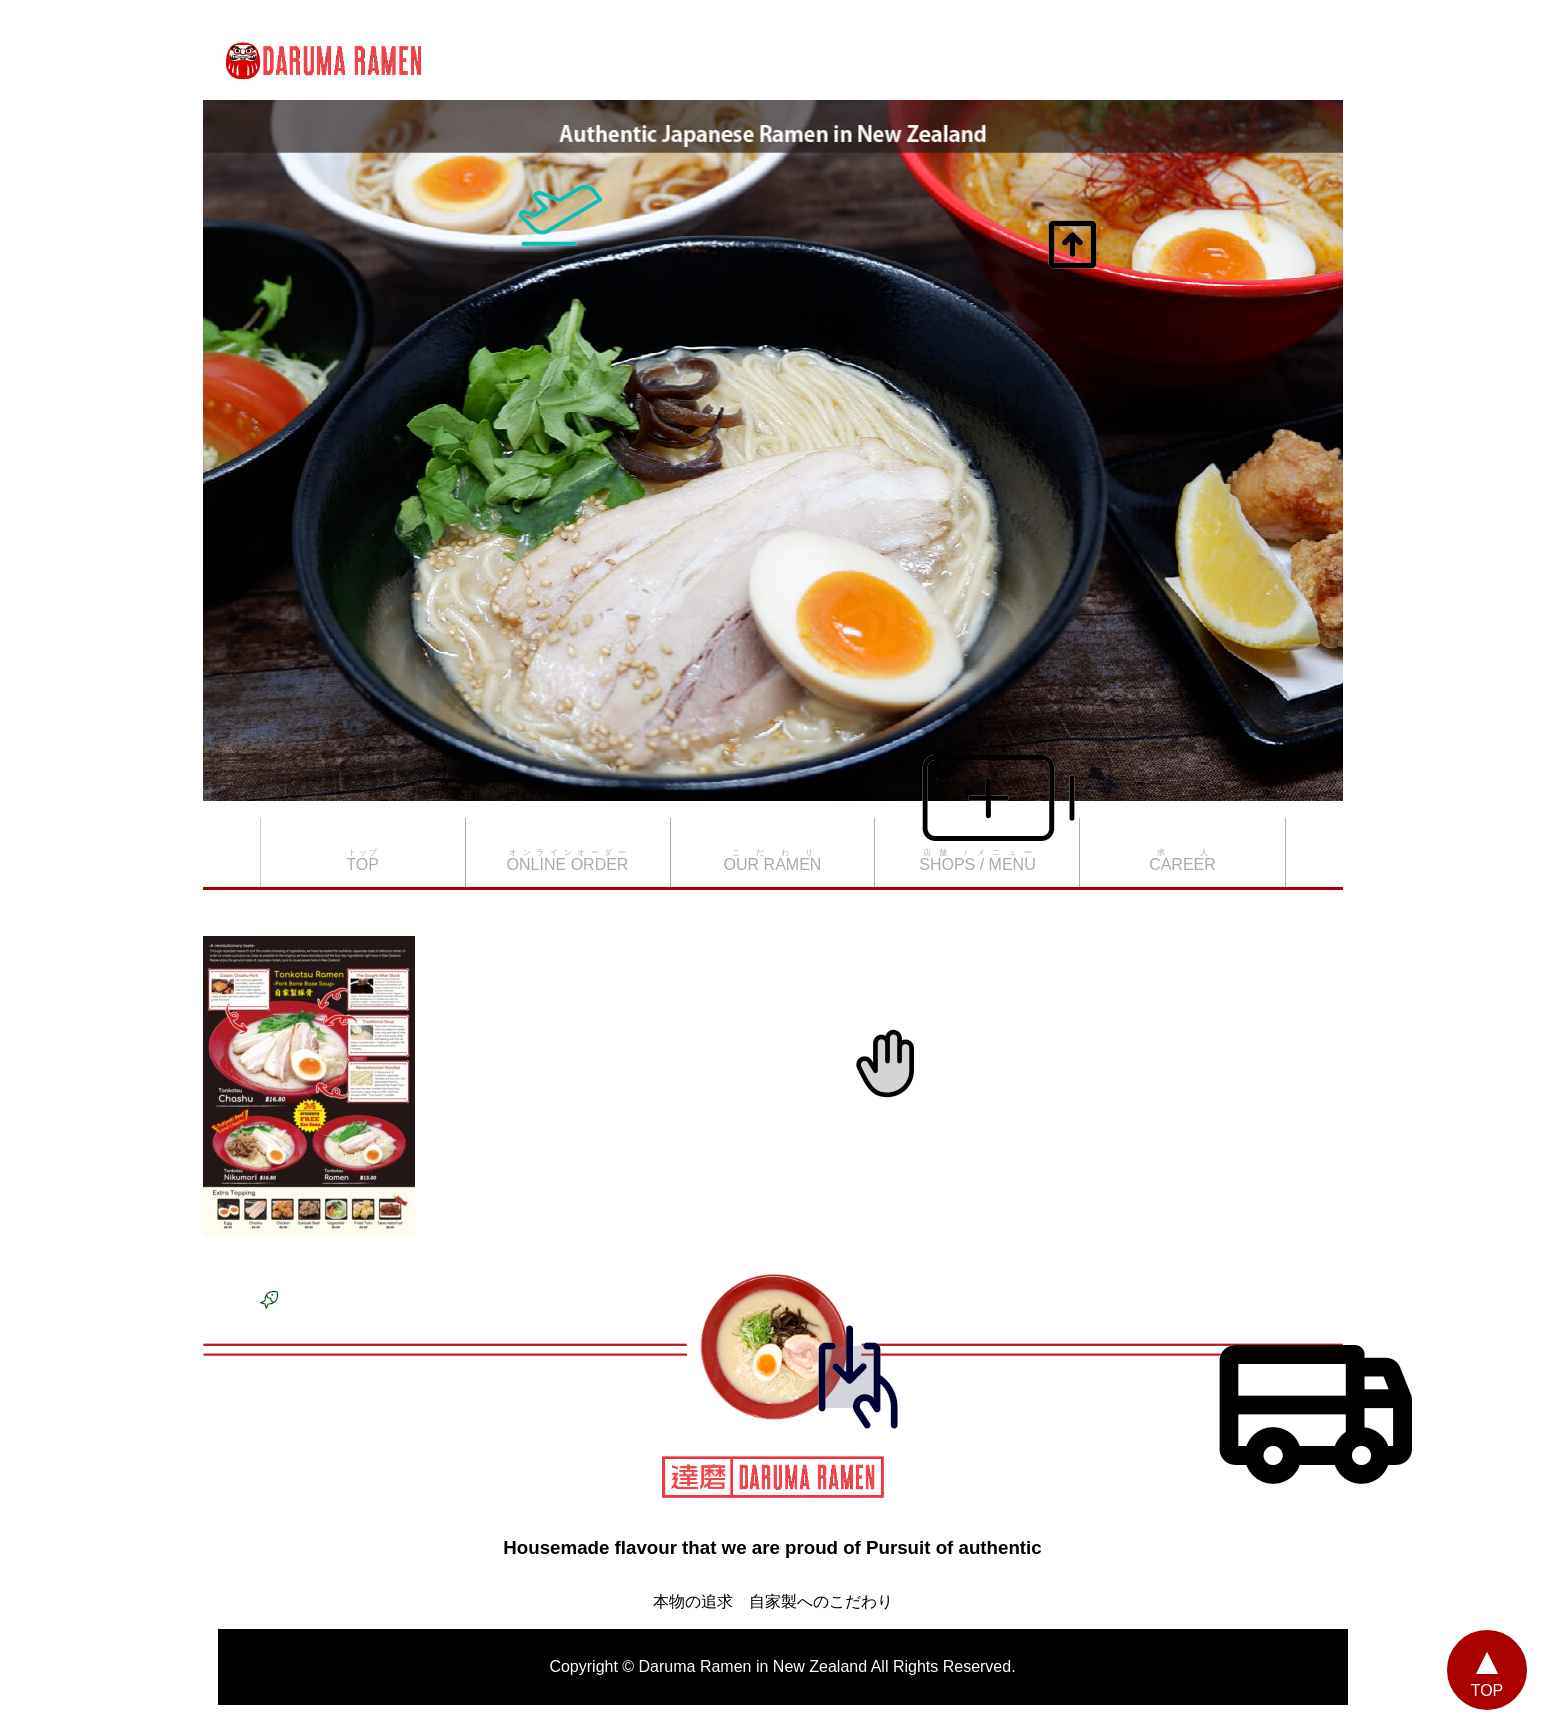  What do you see at coordinates (887, 1063) in the screenshot?
I see `stop or pause an action` at bounding box center [887, 1063].